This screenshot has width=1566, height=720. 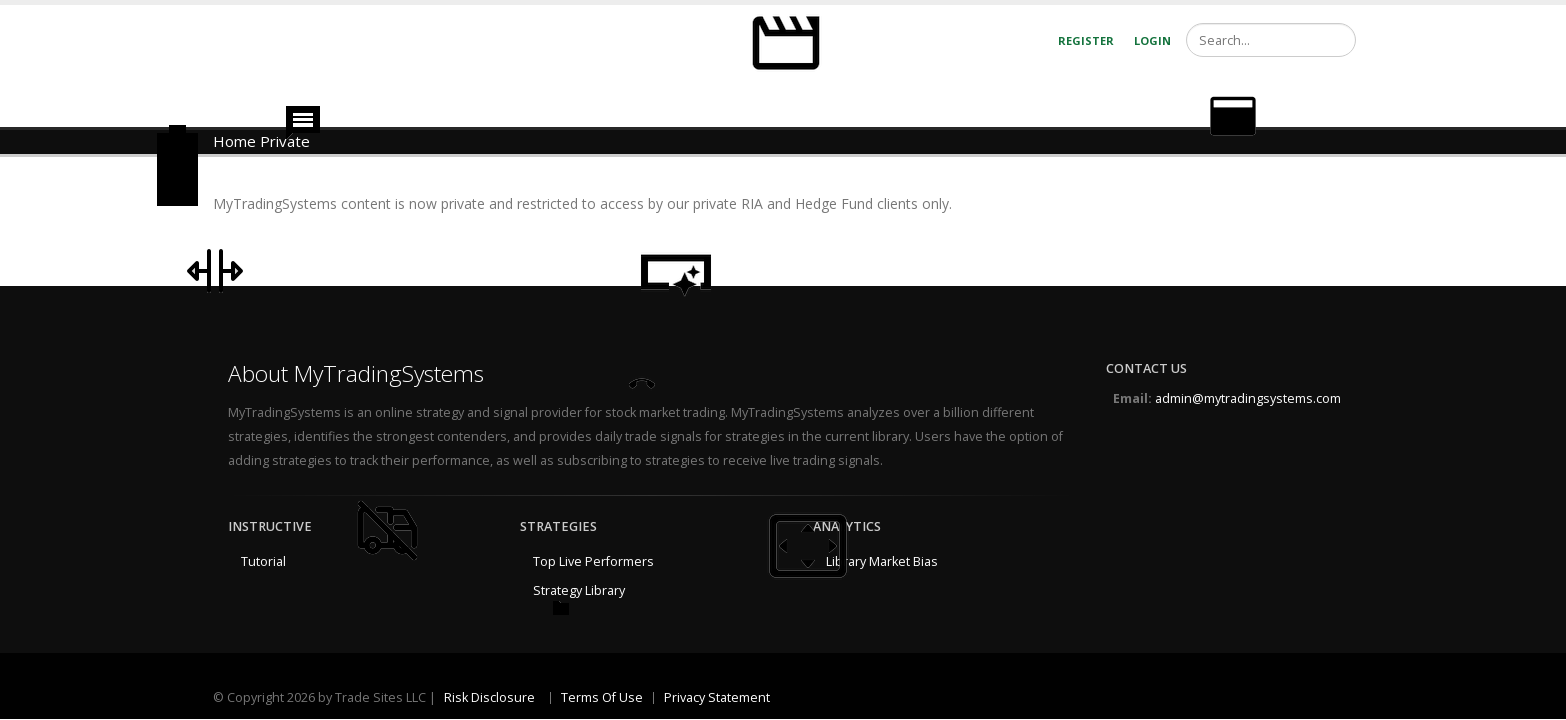 What do you see at coordinates (177, 165) in the screenshot?
I see `indicates current battery level` at bounding box center [177, 165].